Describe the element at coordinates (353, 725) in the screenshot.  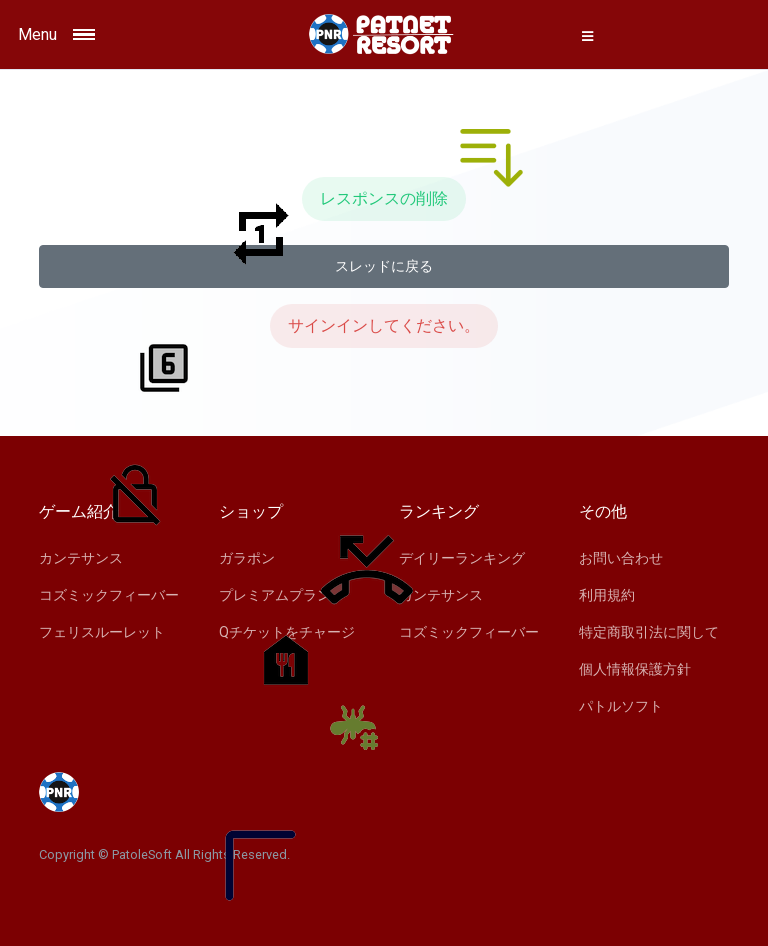
I see `mosquito protection or pest control settings` at that location.